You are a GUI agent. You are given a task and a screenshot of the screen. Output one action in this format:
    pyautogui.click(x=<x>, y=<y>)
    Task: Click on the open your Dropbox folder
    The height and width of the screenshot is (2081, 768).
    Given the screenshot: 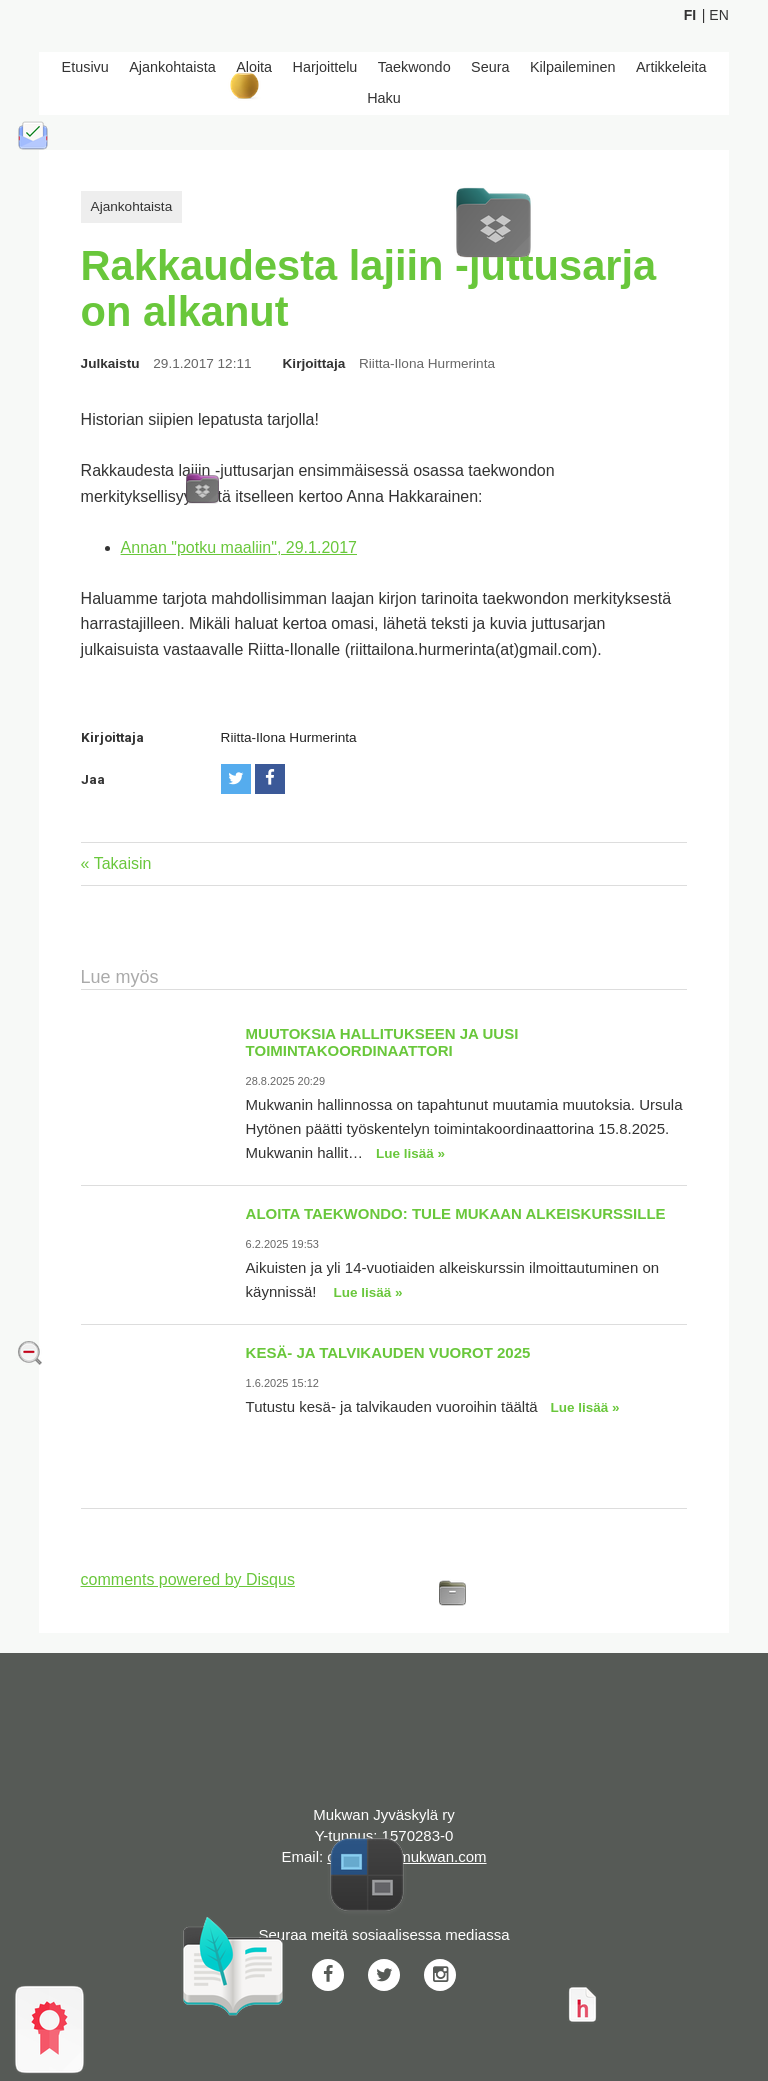 What is the action you would take?
    pyautogui.click(x=202, y=487)
    